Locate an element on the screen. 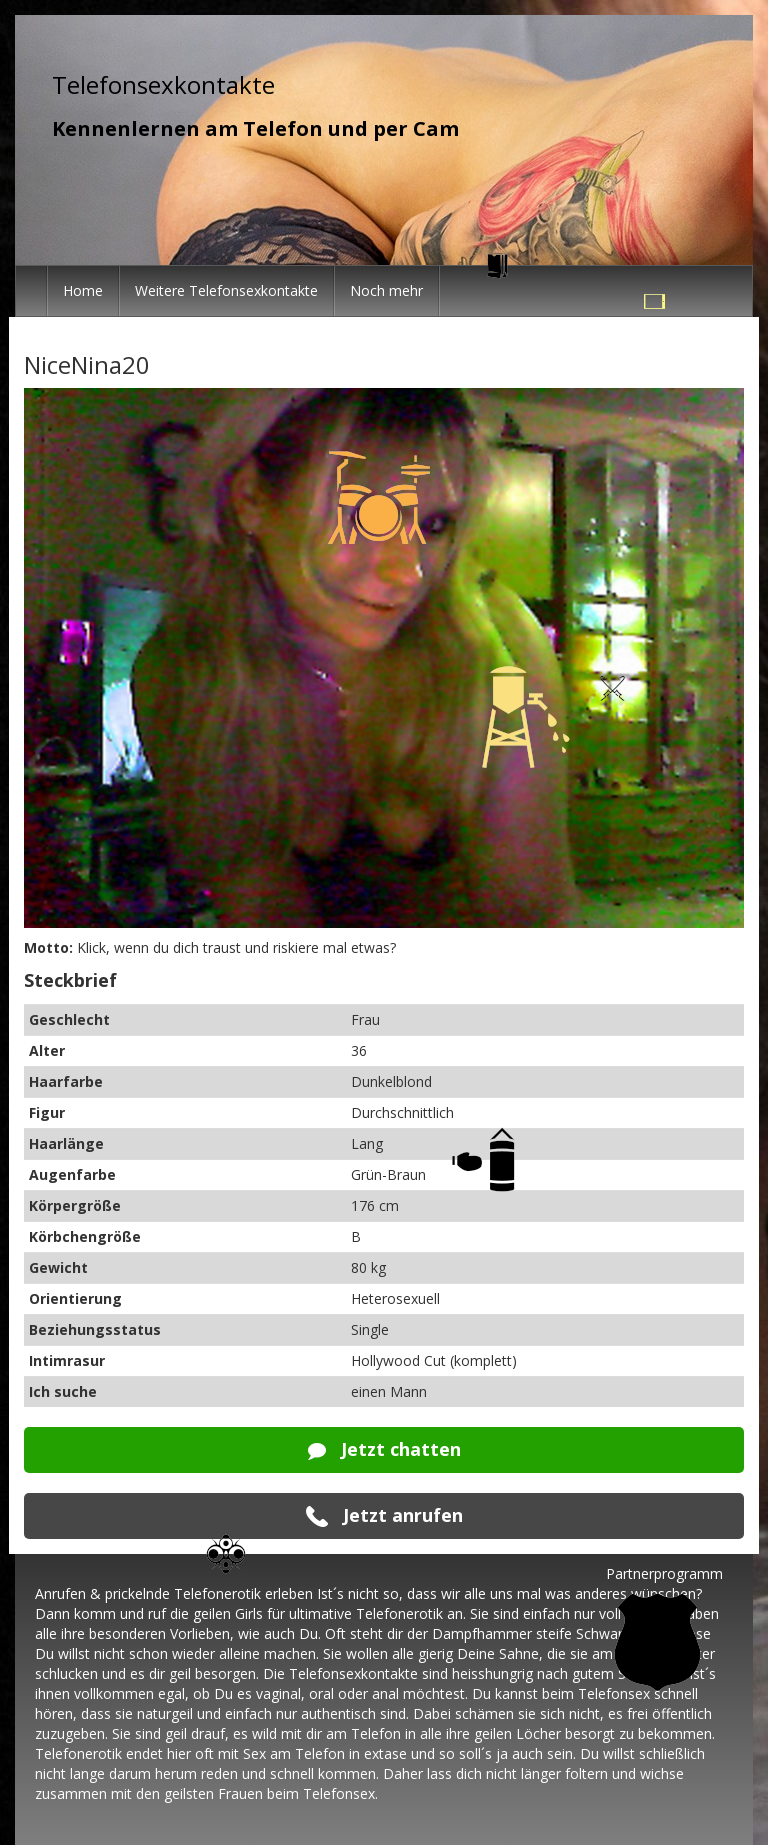  switch to tablet view or layout is located at coordinates (654, 301).